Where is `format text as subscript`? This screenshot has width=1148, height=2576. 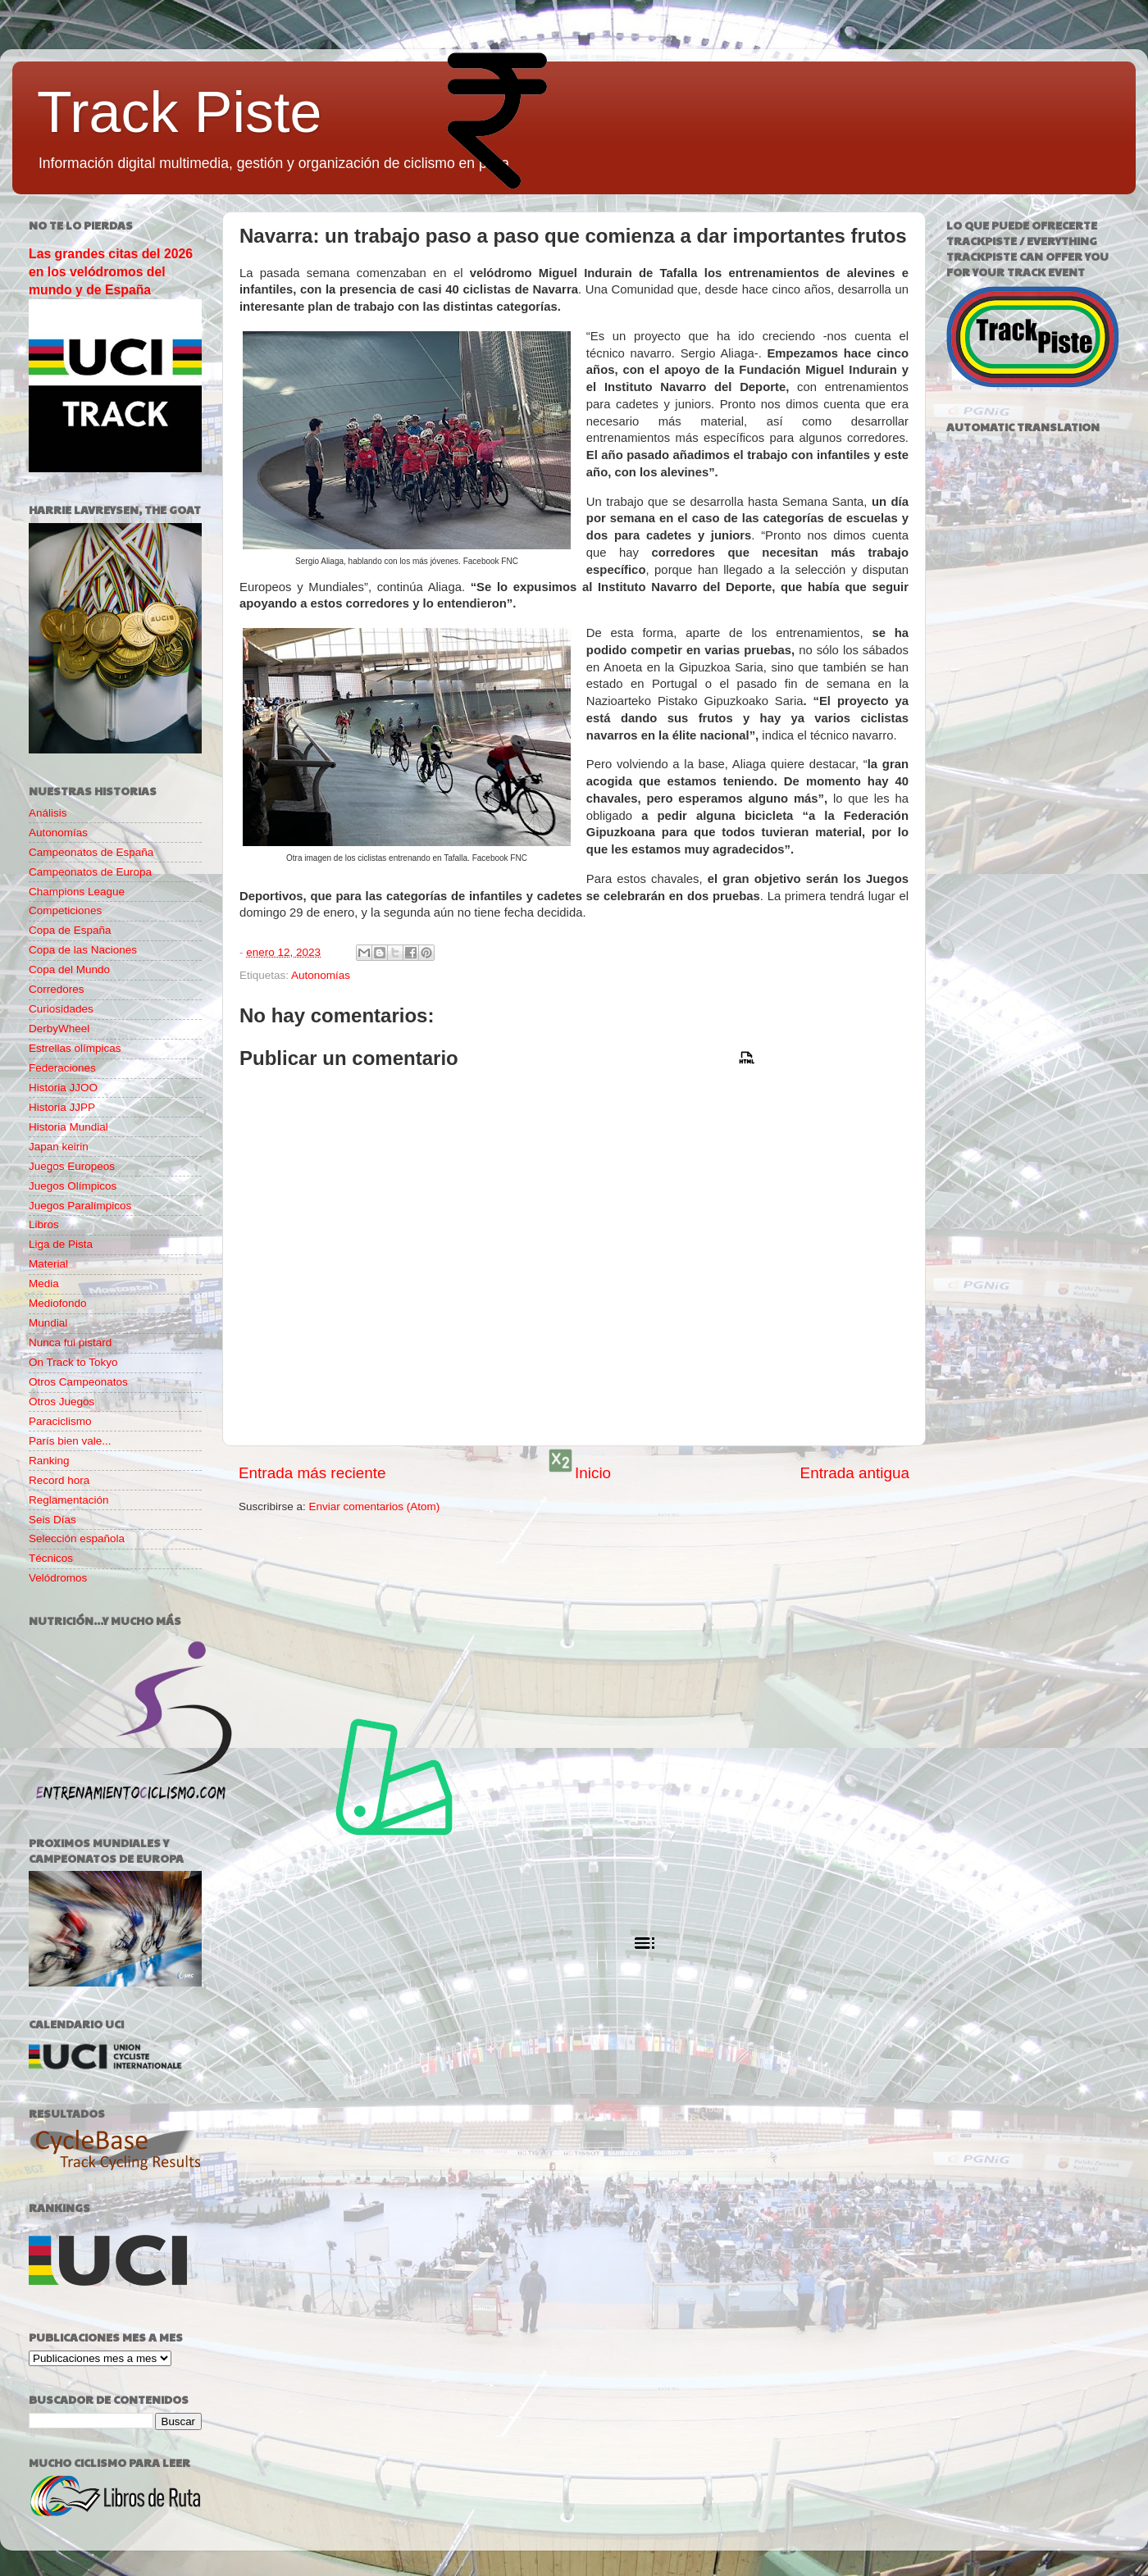 format text as subscript is located at coordinates (560, 1460).